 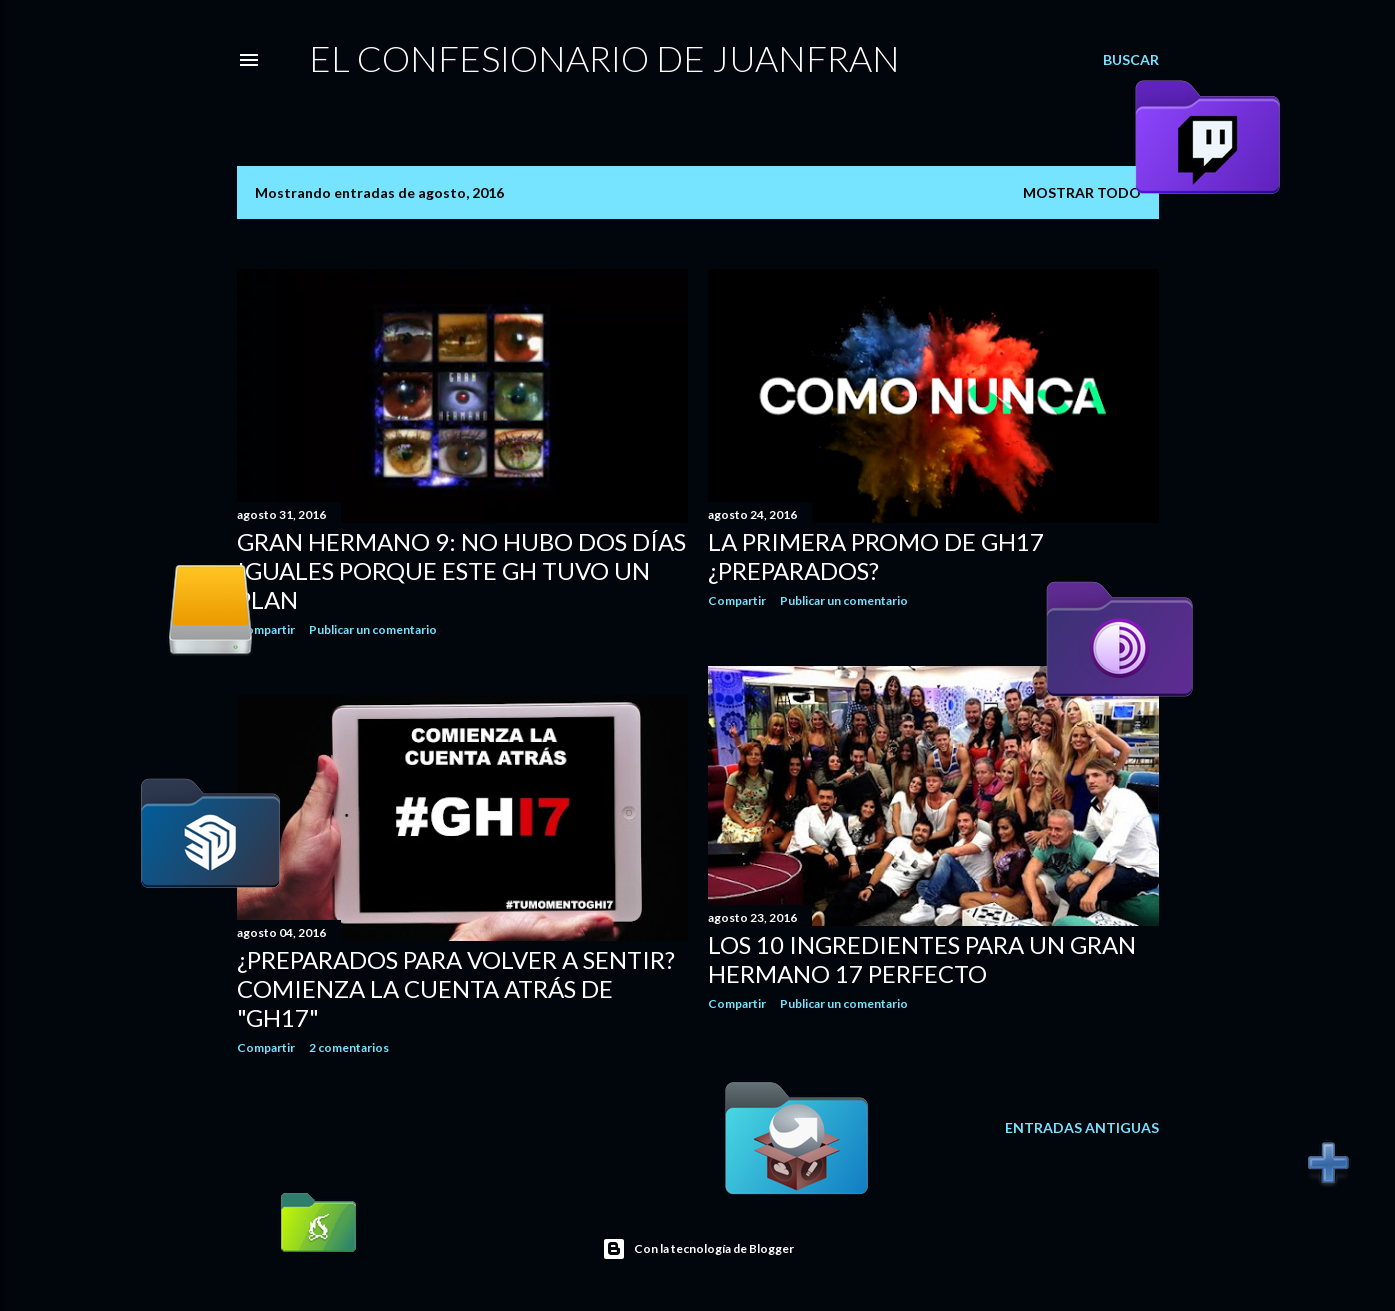 I want to click on open folder containing Twitch-related files, so click(x=1207, y=141).